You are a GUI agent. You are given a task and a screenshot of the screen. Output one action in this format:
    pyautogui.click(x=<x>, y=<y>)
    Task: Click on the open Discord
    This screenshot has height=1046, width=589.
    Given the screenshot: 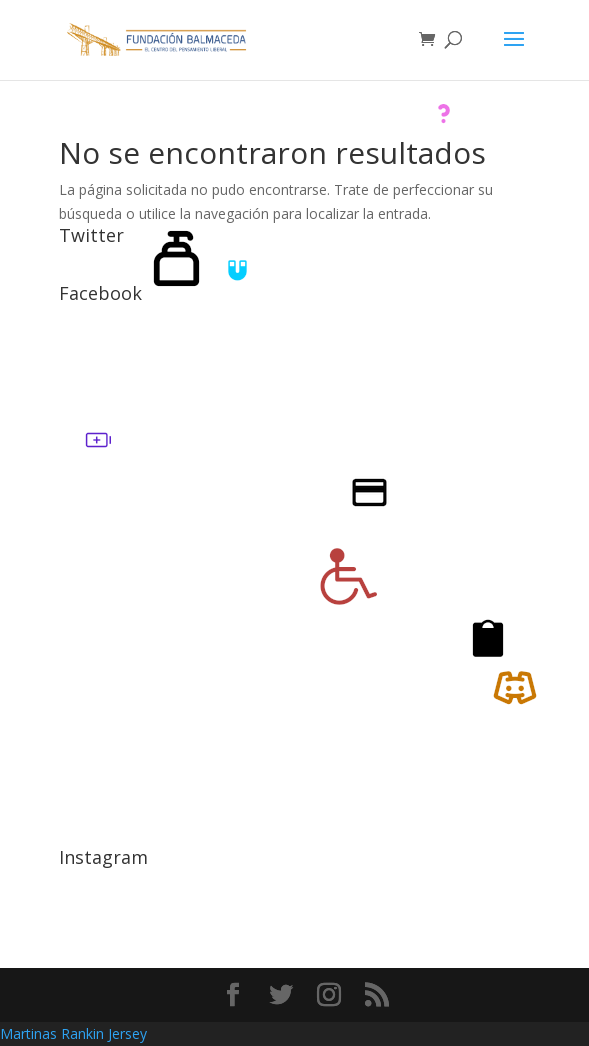 What is the action you would take?
    pyautogui.click(x=515, y=687)
    